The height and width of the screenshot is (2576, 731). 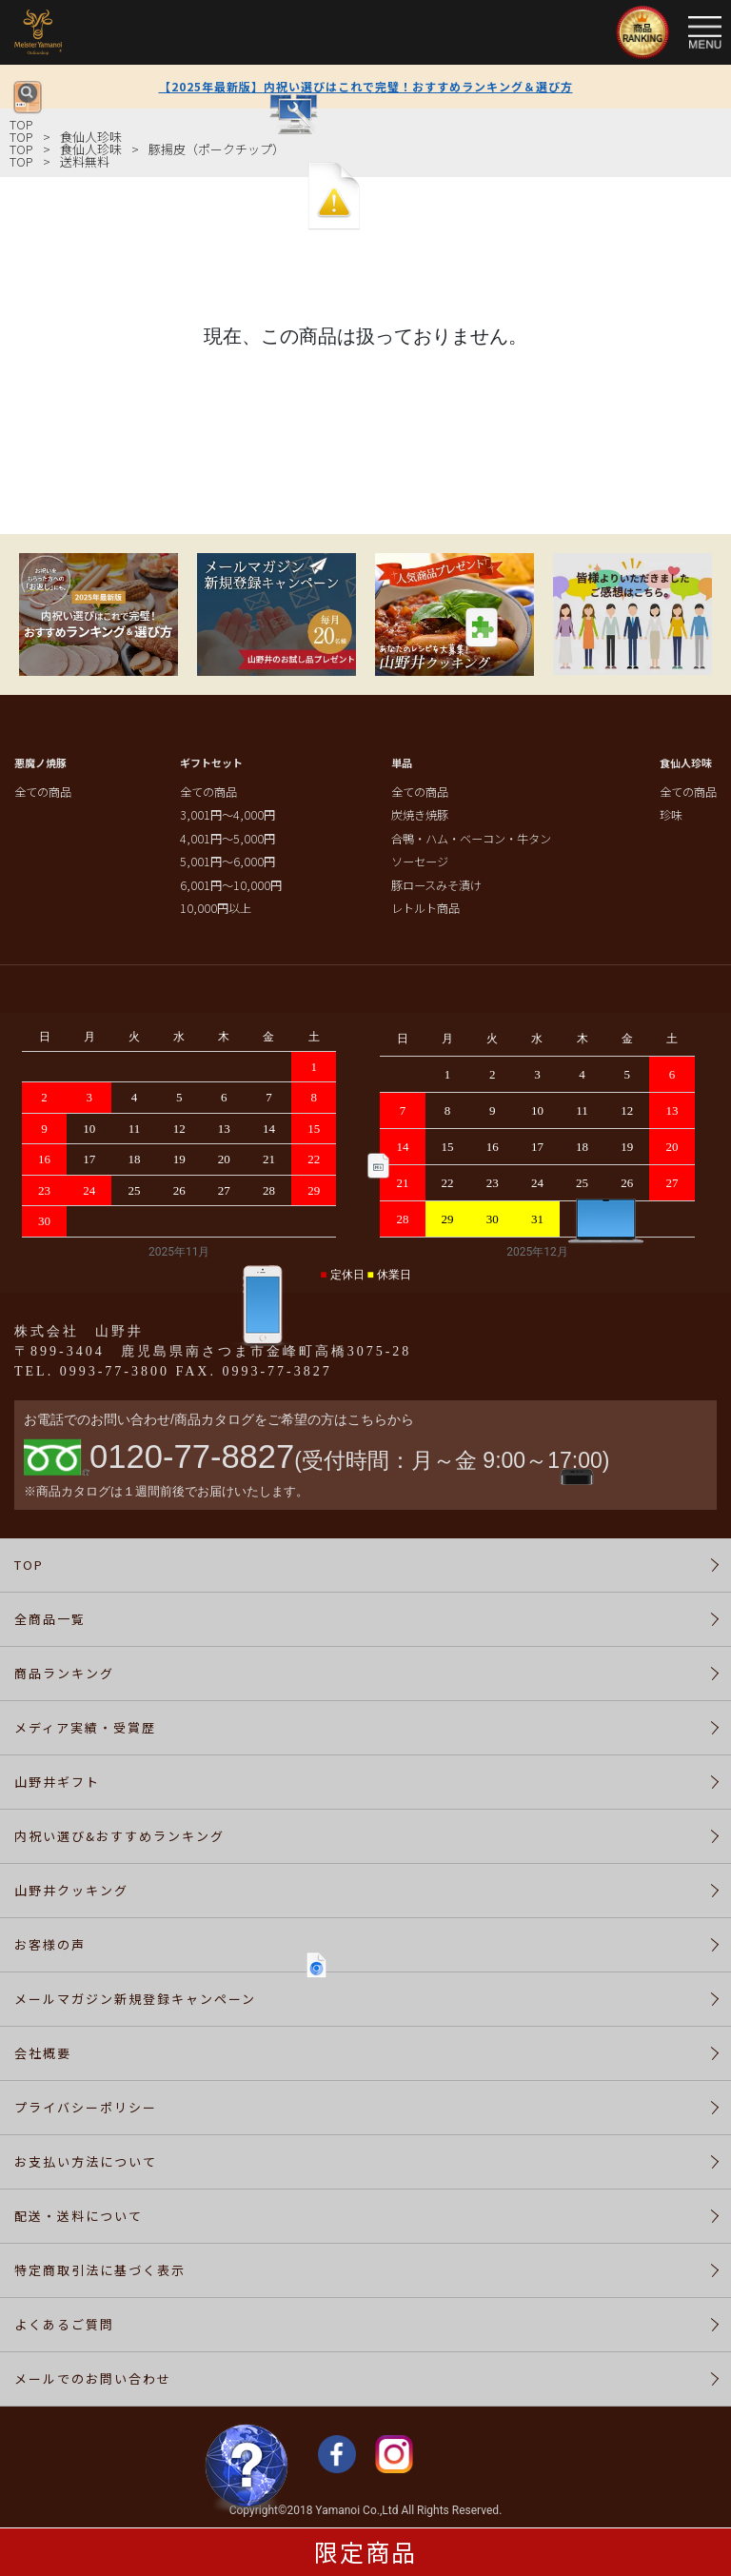 What do you see at coordinates (482, 627) in the screenshot?
I see `an add-on or plugin file type` at bounding box center [482, 627].